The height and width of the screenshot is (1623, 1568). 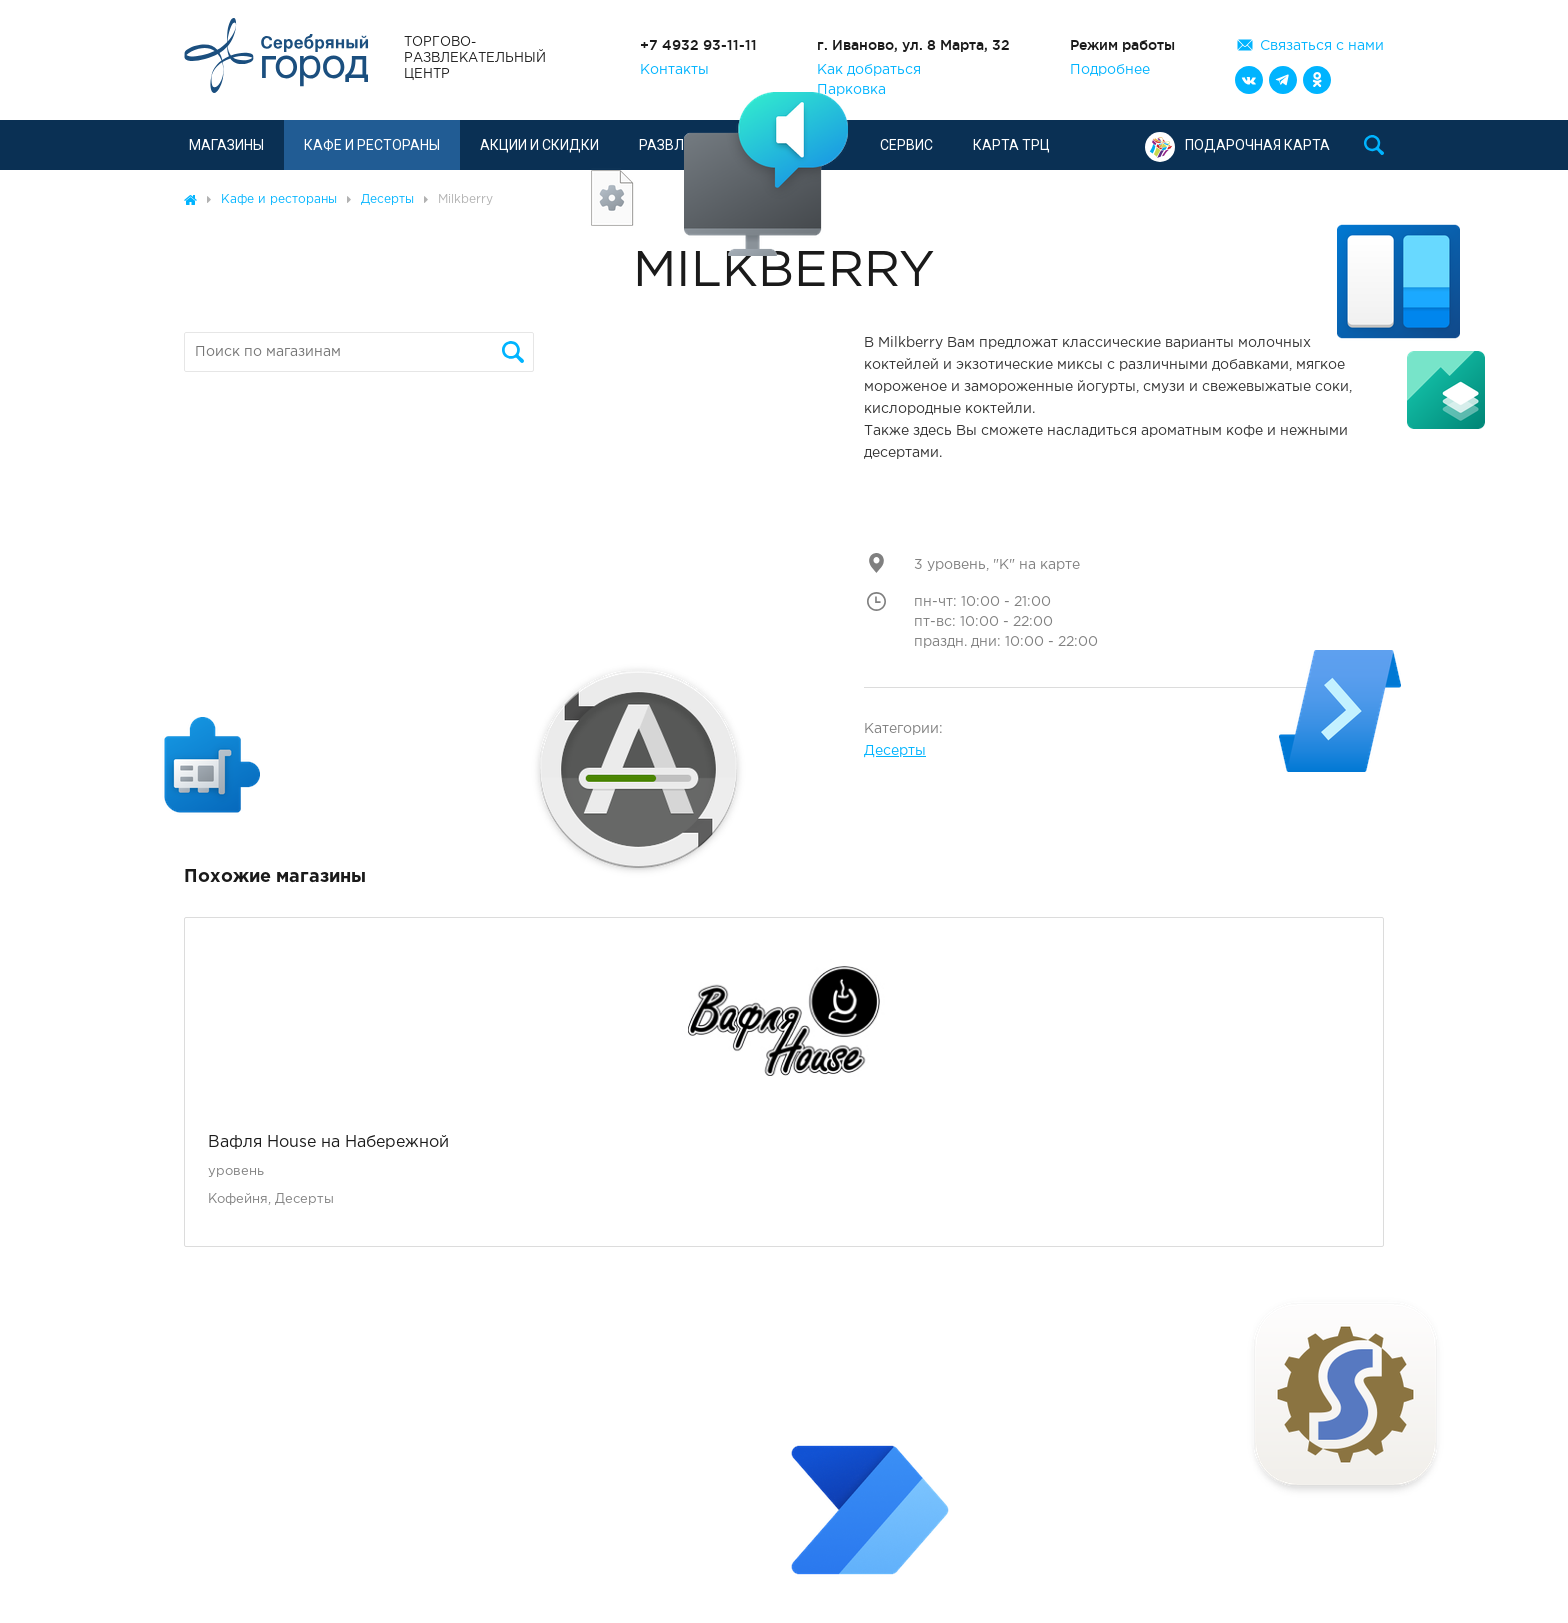 I want to click on open workbooks app for data visualization, so click(x=1446, y=390).